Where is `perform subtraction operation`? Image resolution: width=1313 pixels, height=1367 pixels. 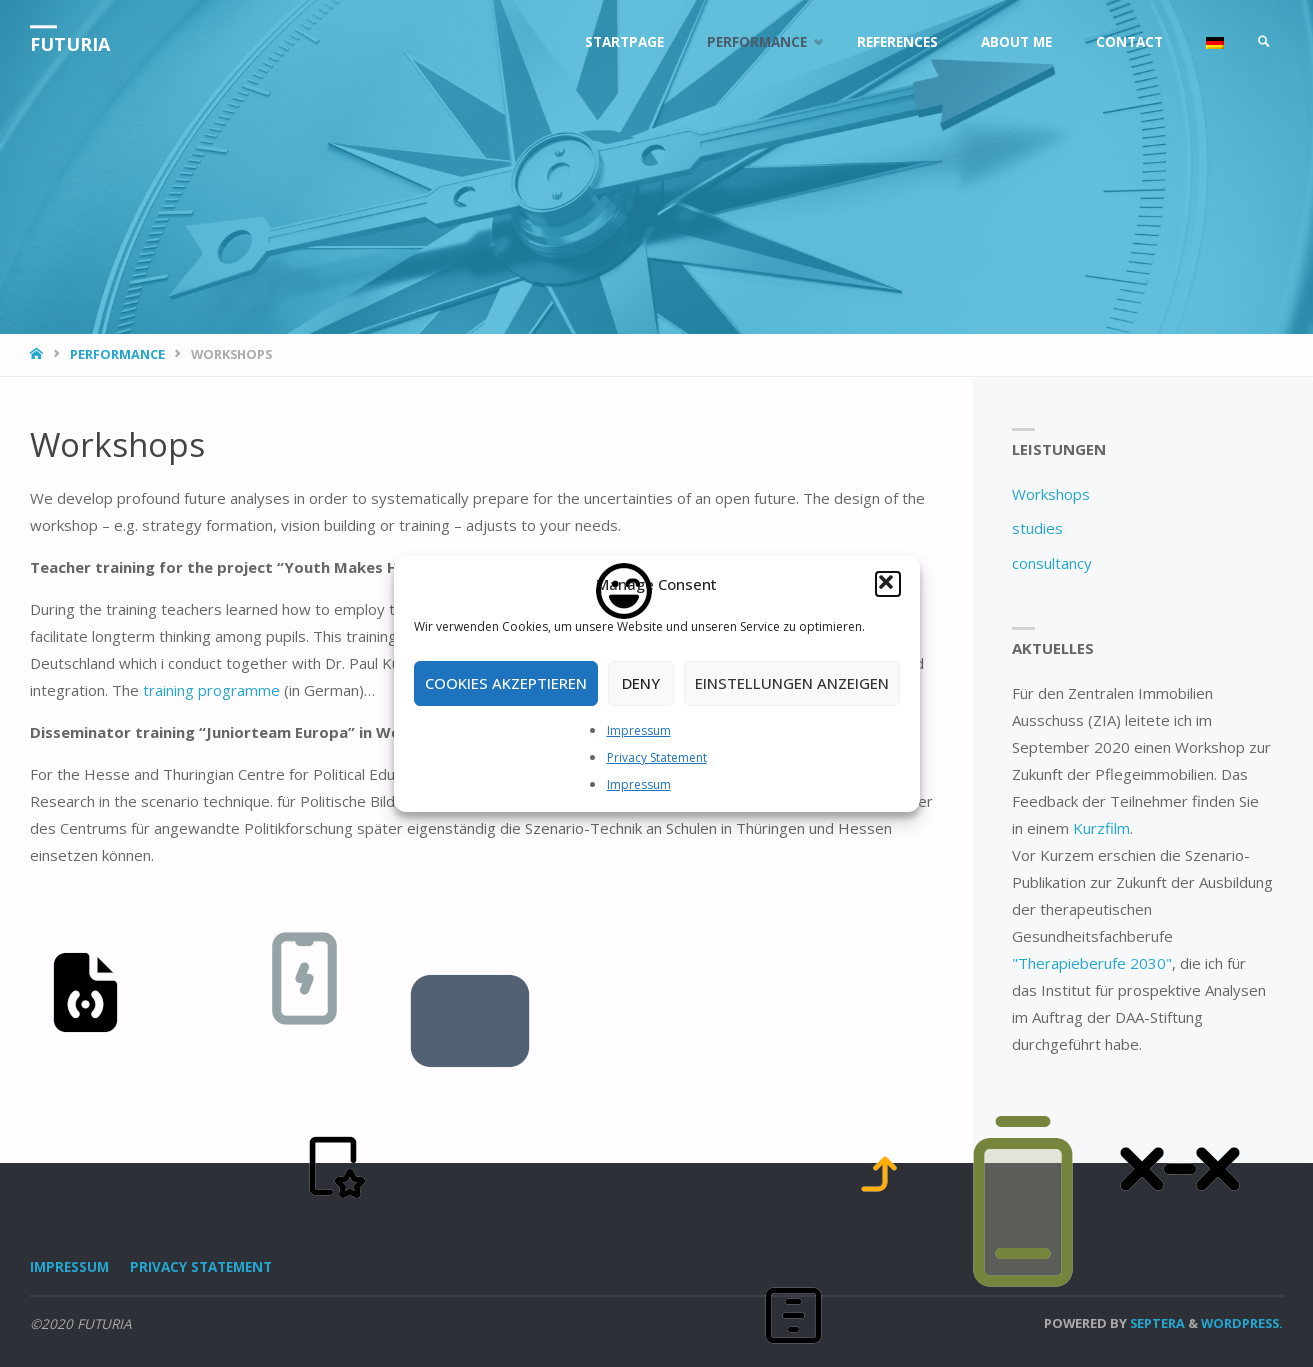 perform subtraction operation is located at coordinates (1180, 1169).